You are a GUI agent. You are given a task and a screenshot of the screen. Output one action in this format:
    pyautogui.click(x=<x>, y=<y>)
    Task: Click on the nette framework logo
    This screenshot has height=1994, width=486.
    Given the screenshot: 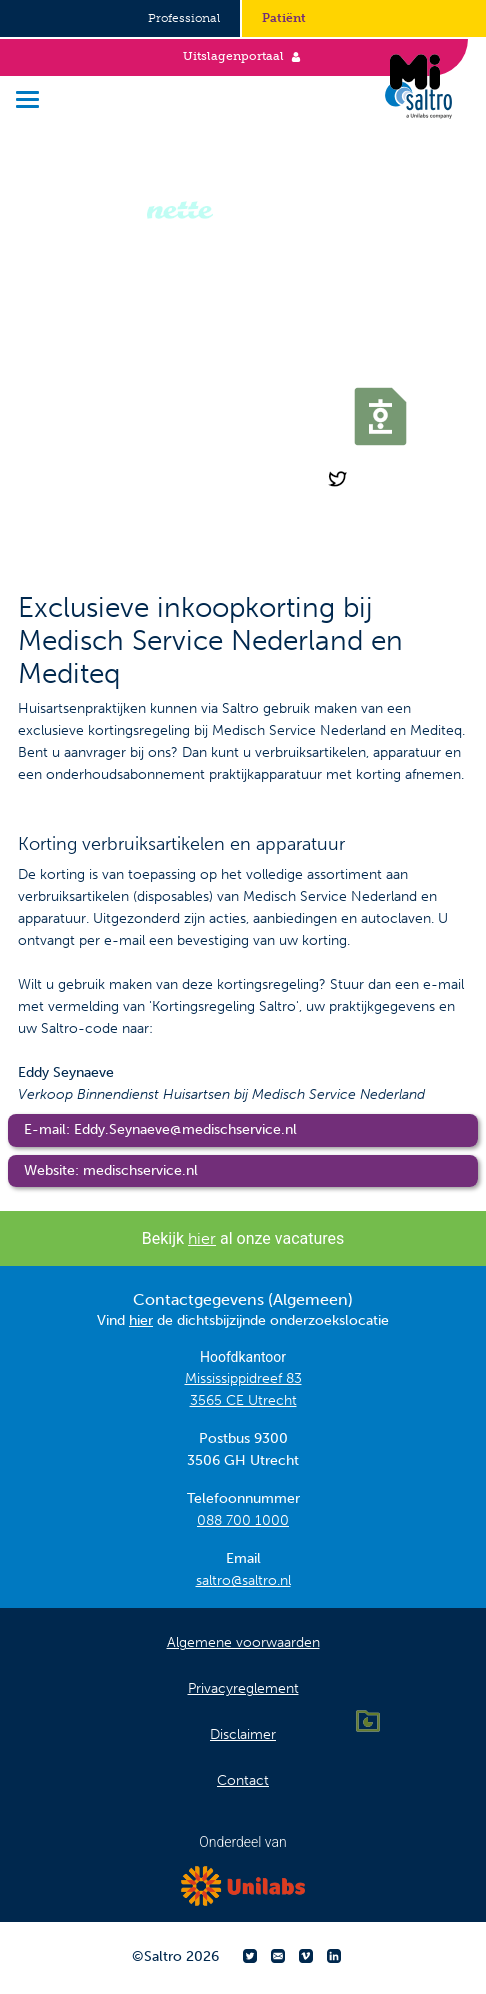 What is the action you would take?
    pyautogui.click(x=180, y=210)
    